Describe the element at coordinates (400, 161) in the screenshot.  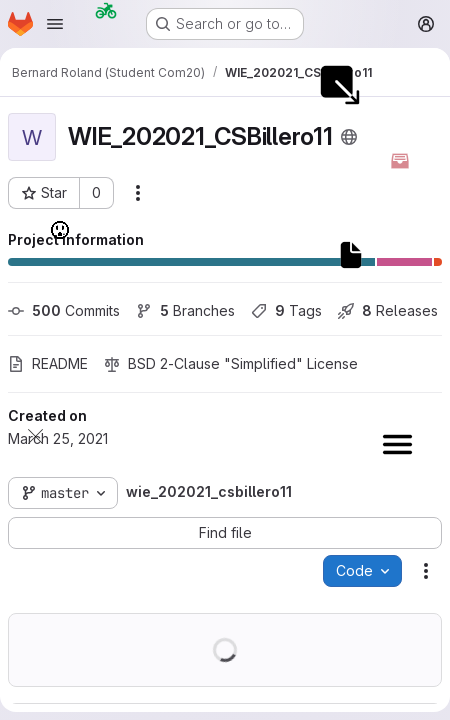
I see `view inbox or incoming files` at that location.